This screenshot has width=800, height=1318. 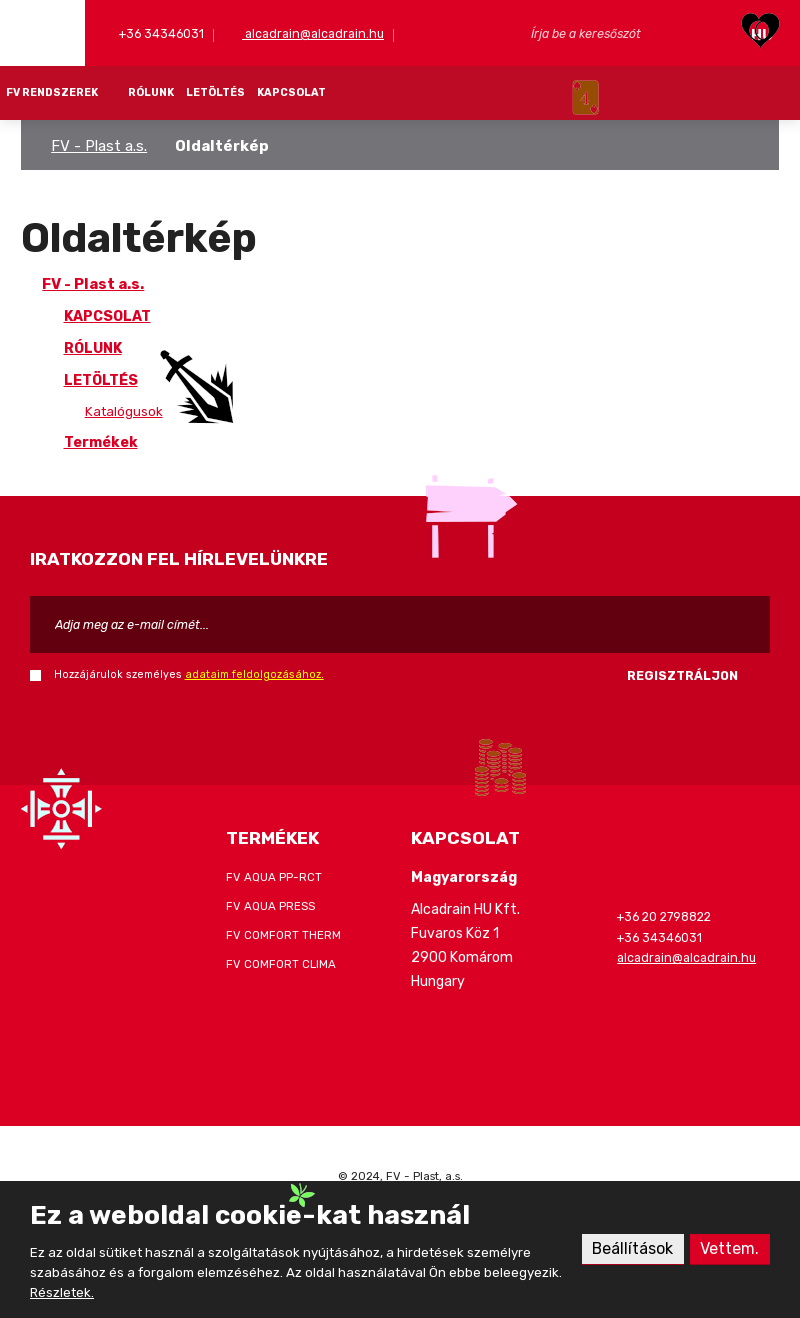 I want to click on favorite or like a game item, so click(x=760, y=30).